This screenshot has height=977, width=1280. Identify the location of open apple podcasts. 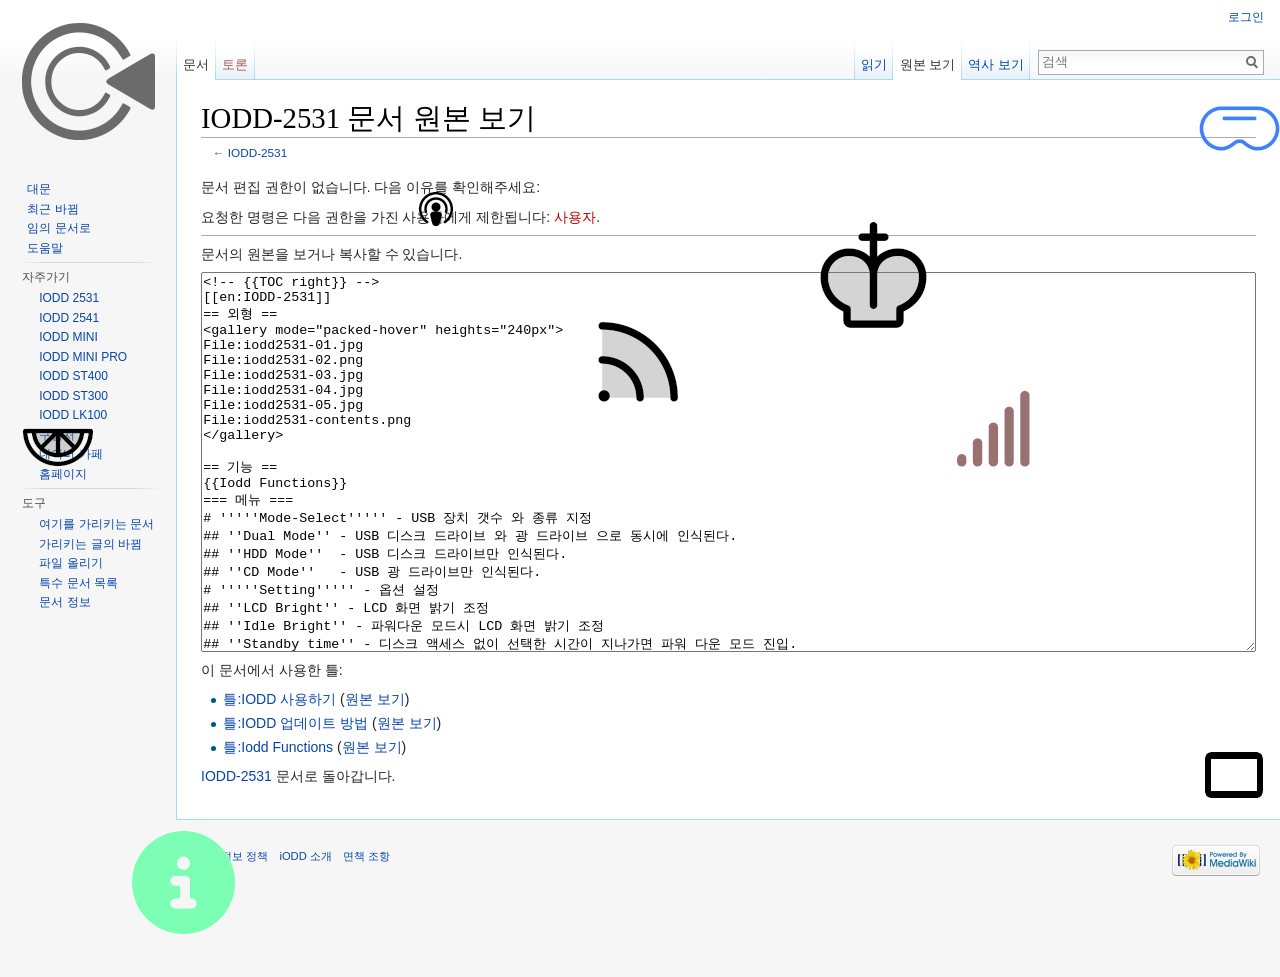
(436, 209).